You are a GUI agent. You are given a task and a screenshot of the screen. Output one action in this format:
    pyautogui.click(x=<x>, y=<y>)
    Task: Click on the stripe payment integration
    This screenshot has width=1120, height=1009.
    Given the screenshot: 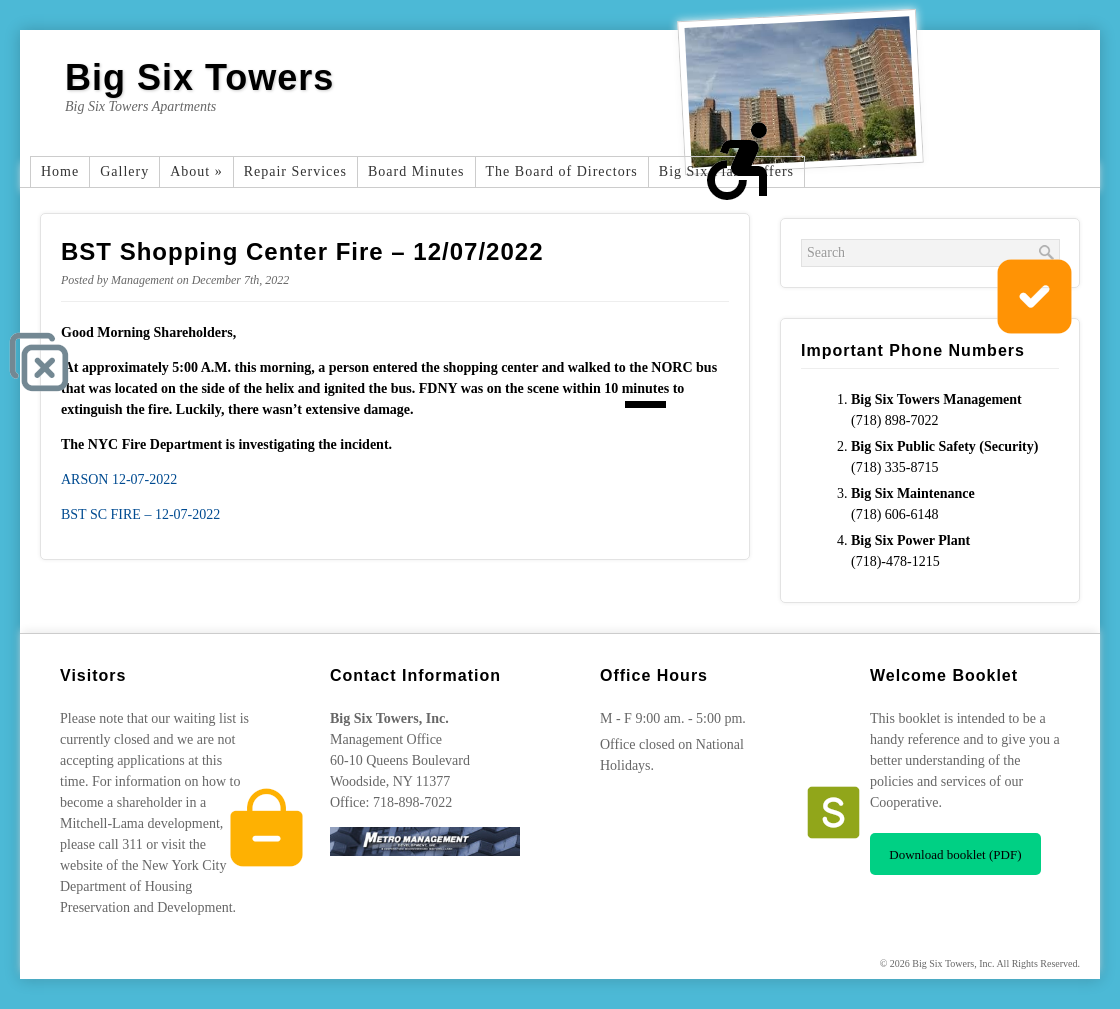 What is the action you would take?
    pyautogui.click(x=833, y=812)
    